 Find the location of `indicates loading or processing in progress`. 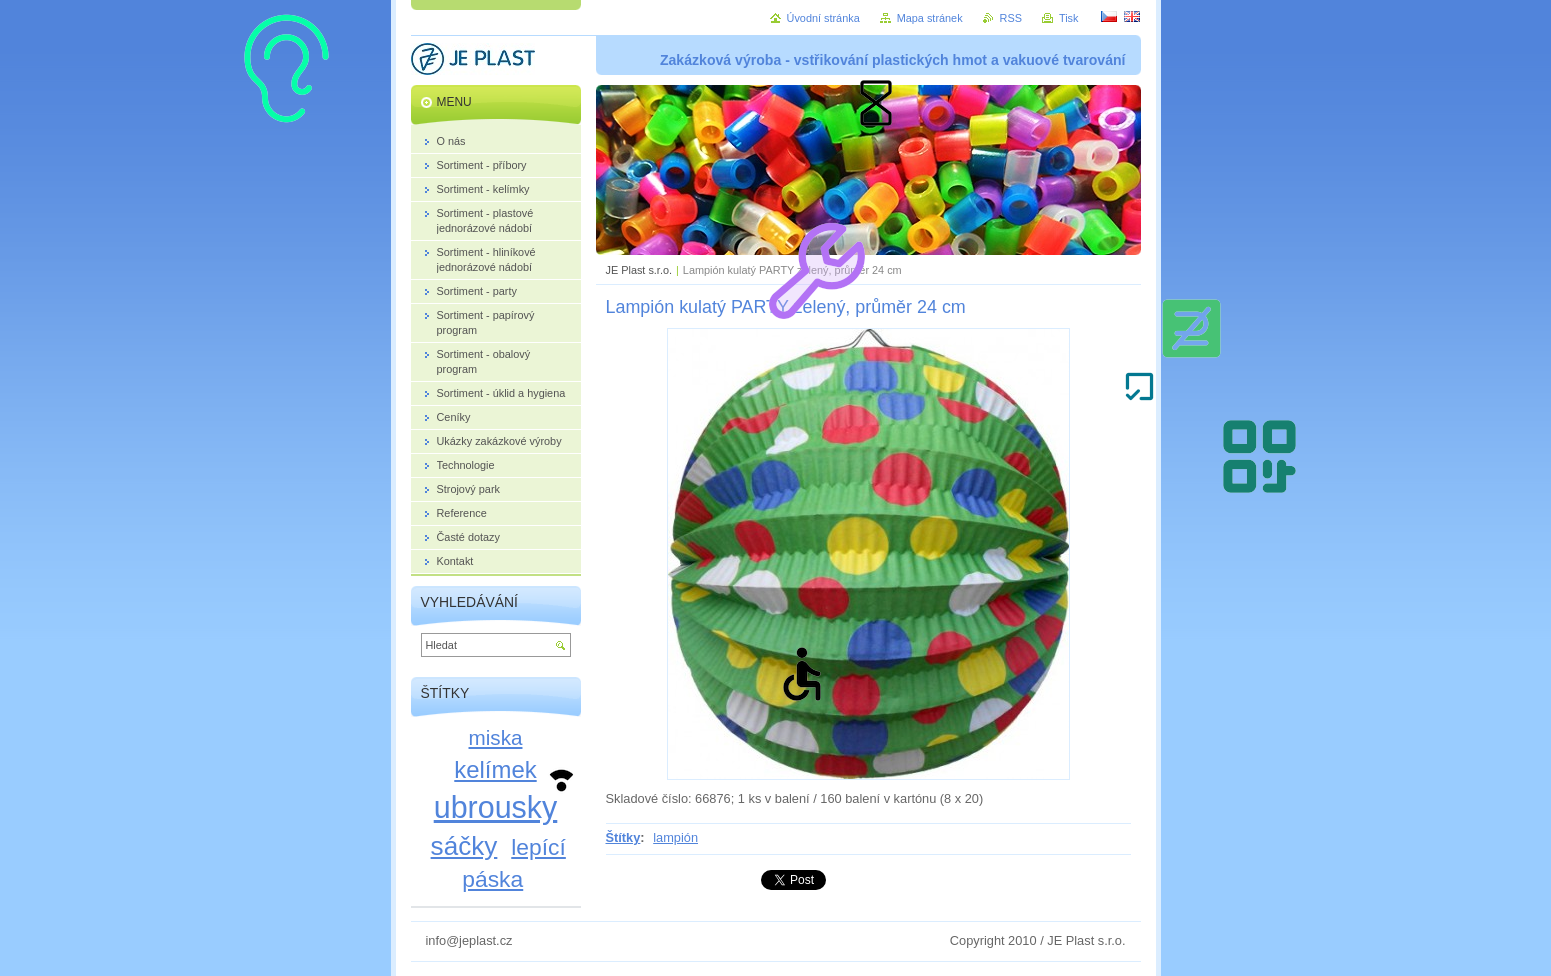

indicates loading or processing in progress is located at coordinates (876, 103).